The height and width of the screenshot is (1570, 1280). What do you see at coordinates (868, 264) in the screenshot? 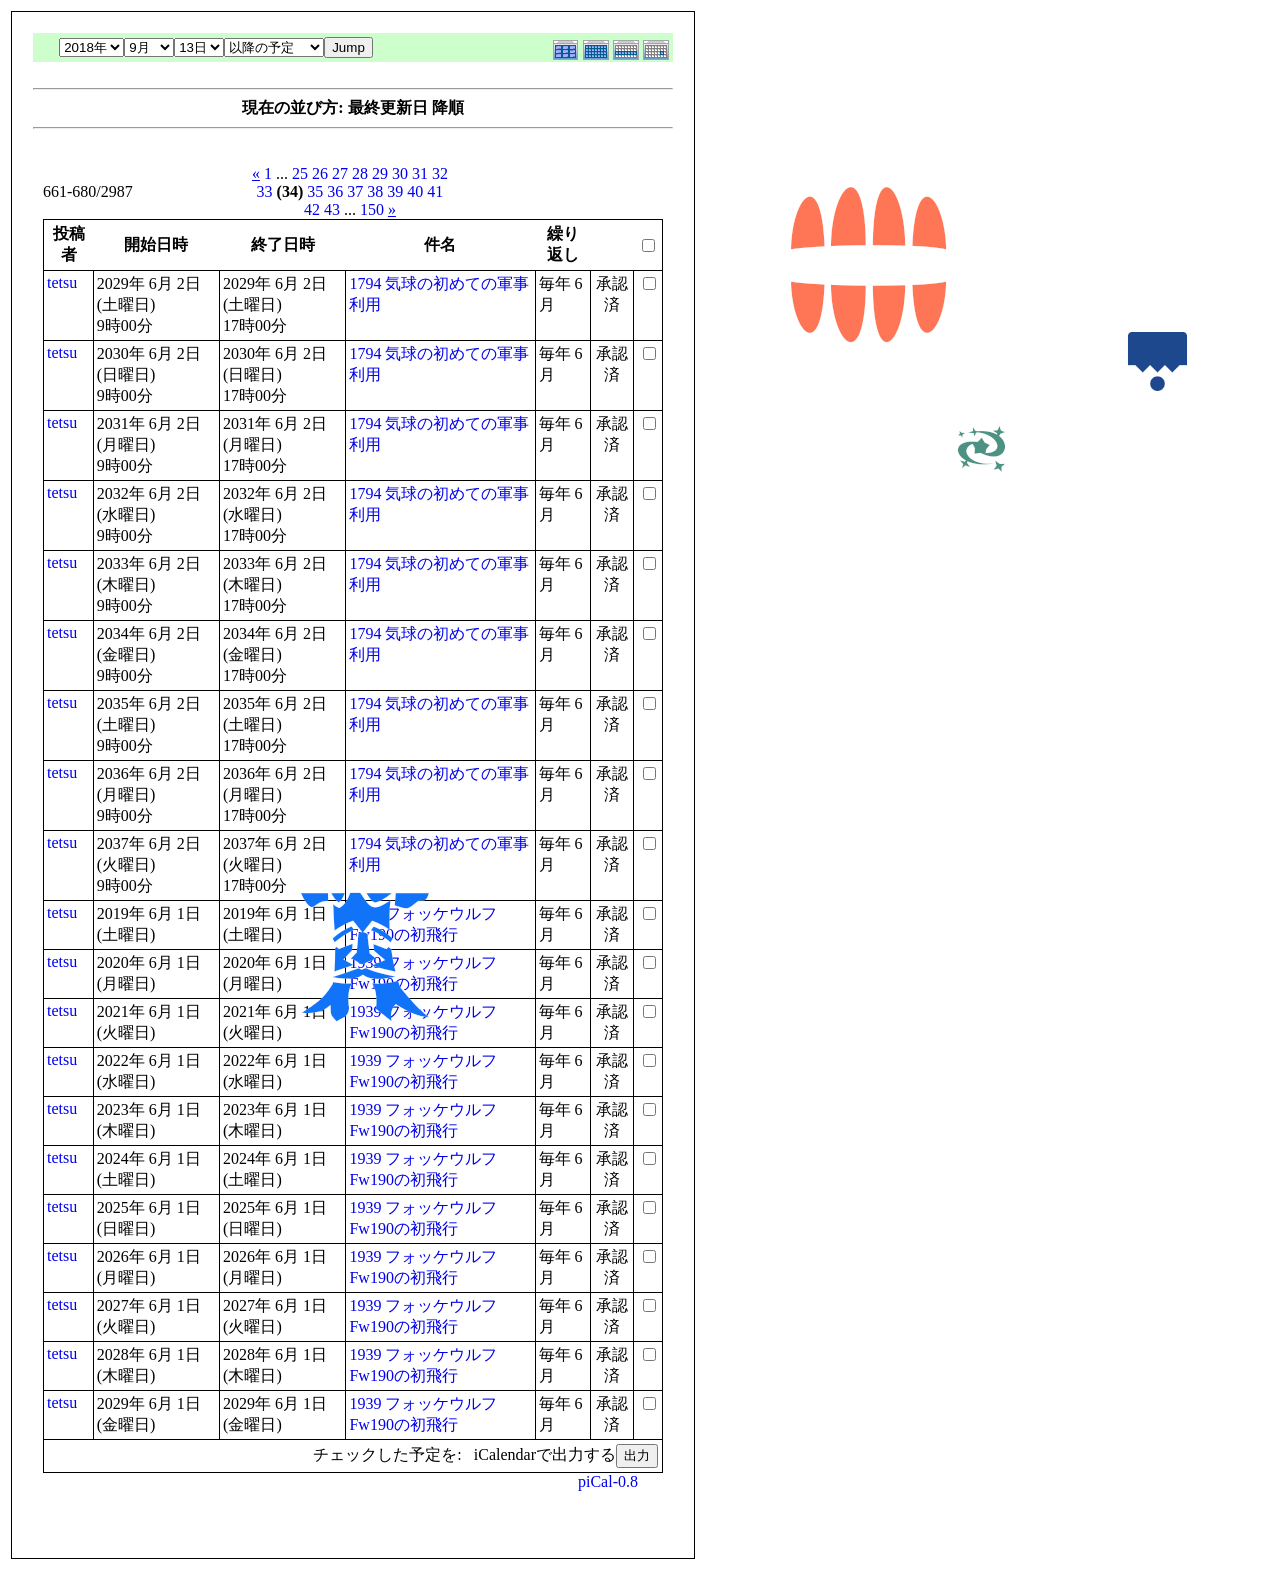
I see `view dental health or teeth information` at bounding box center [868, 264].